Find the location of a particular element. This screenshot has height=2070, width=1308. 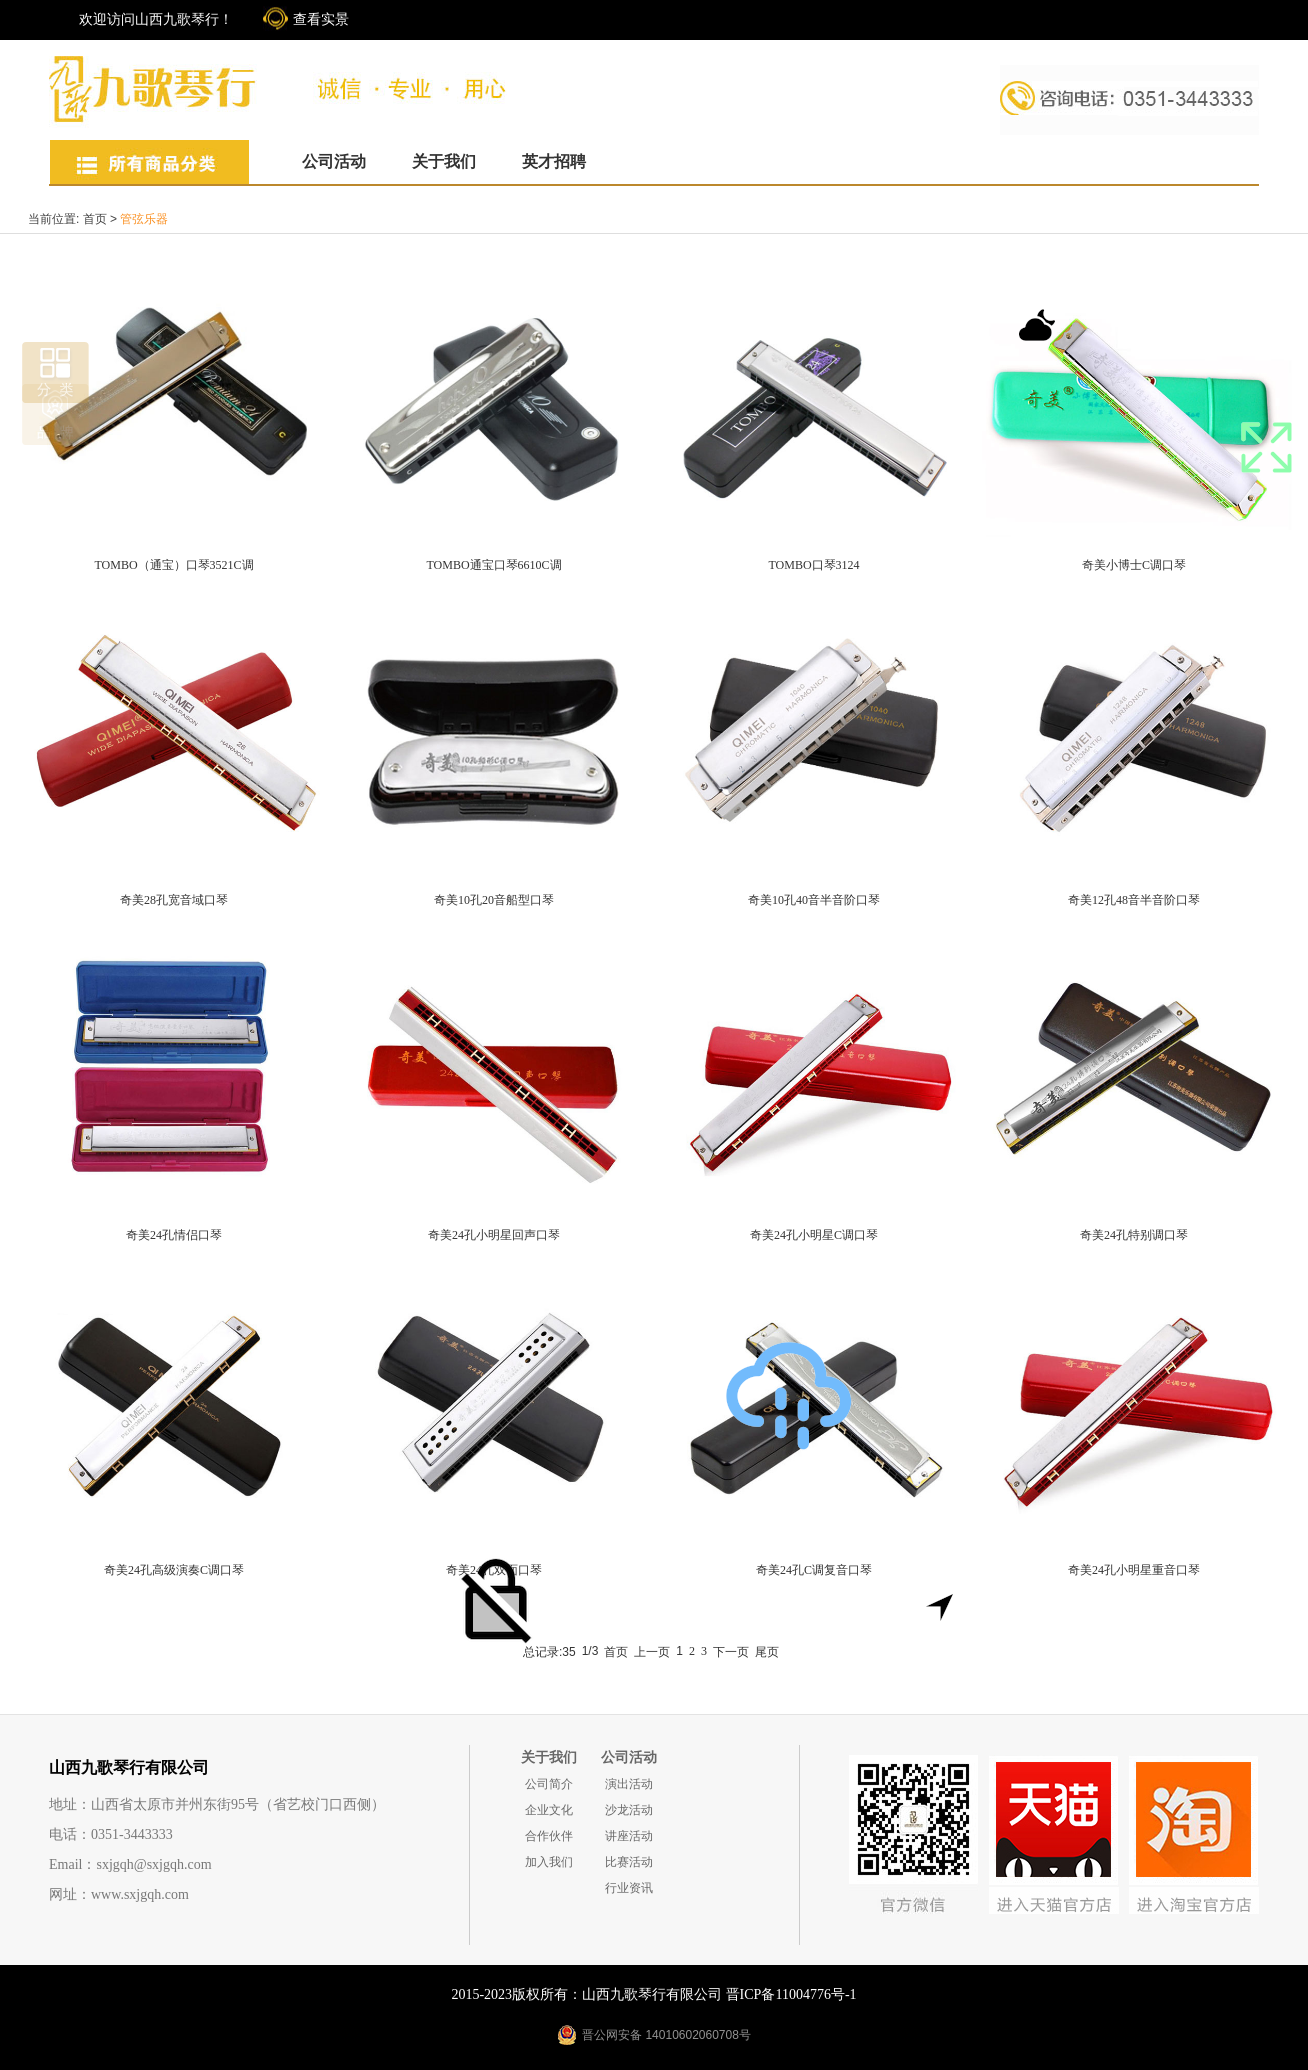

indicates rainy weather conditions is located at coordinates (786, 1387).